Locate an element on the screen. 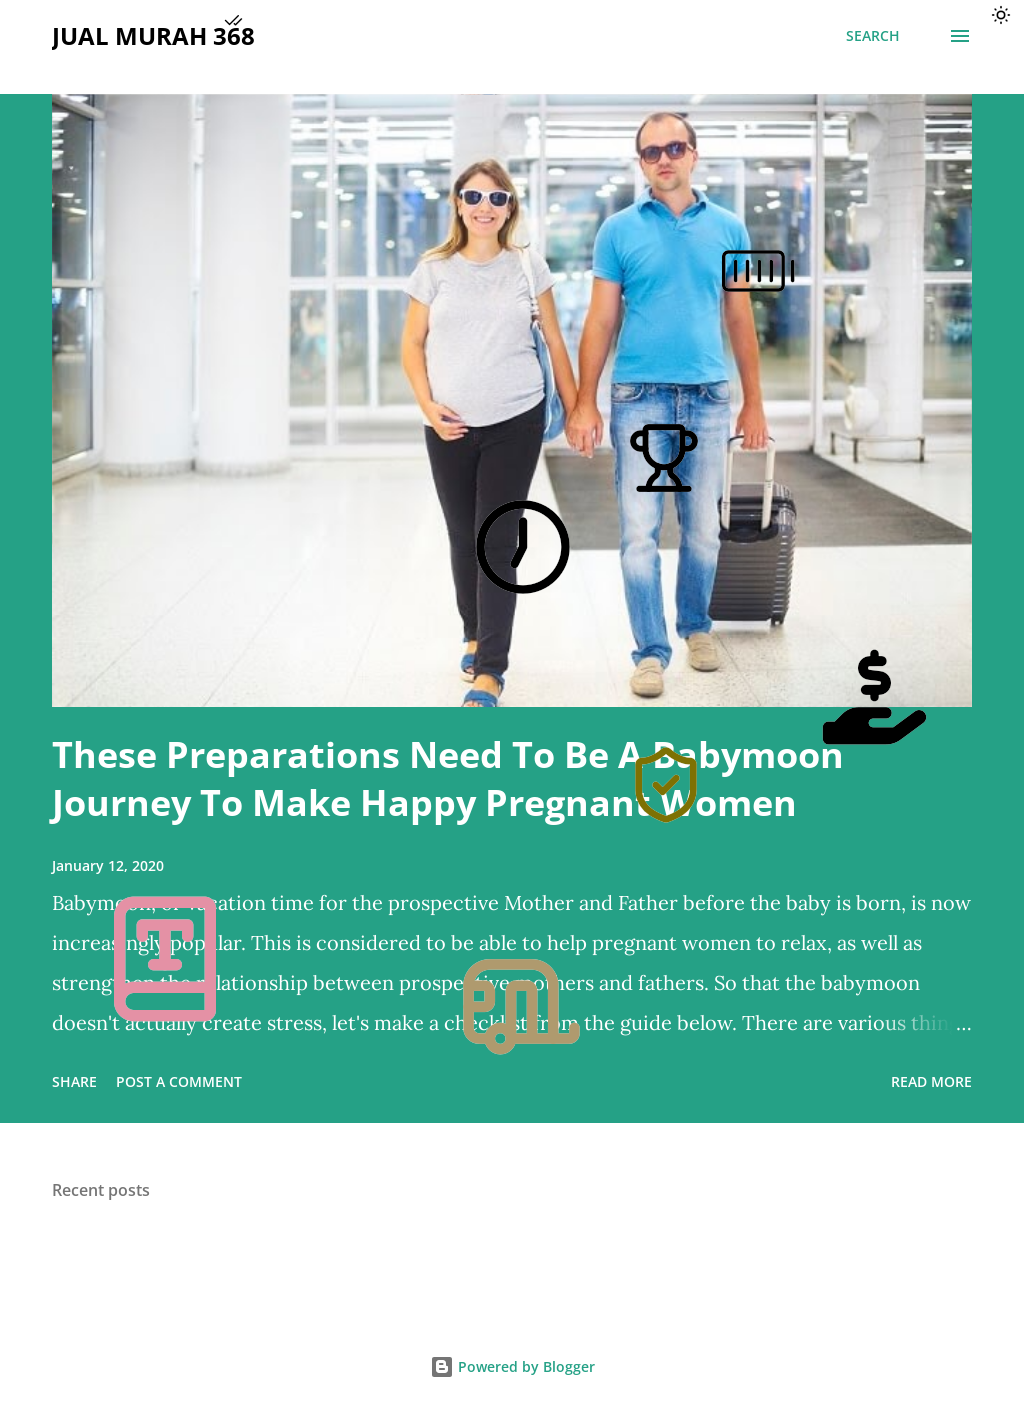 This screenshot has height=1423, width=1024. view current time is located at coordinates (523, 547).